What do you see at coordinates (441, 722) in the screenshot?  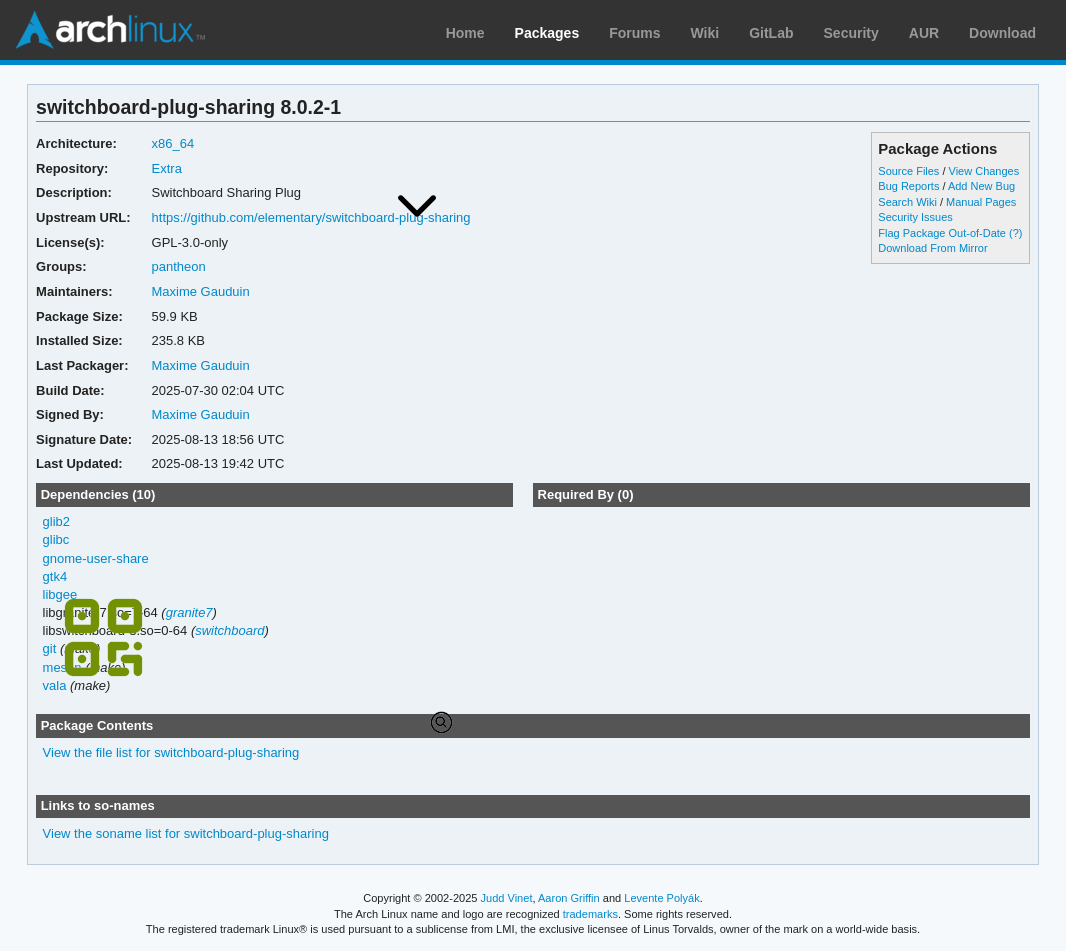 I see `tap to search` at bounding box center [441, 722].